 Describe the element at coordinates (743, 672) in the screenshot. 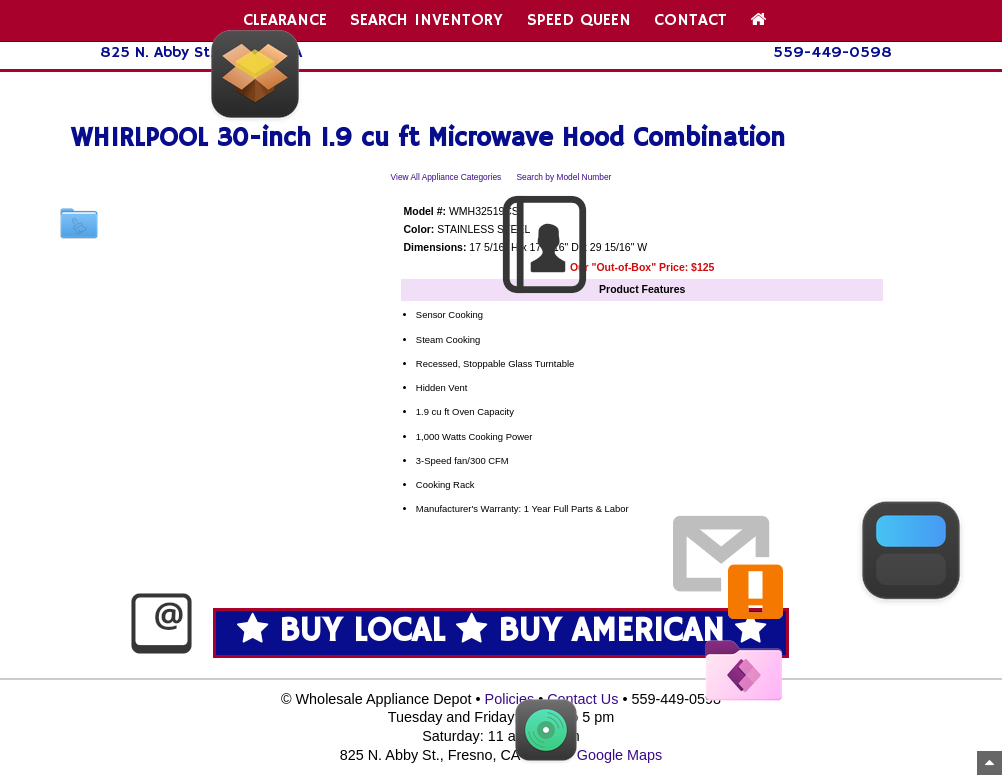

I see `open folder containing Microsoft Power Apps files` at that location.